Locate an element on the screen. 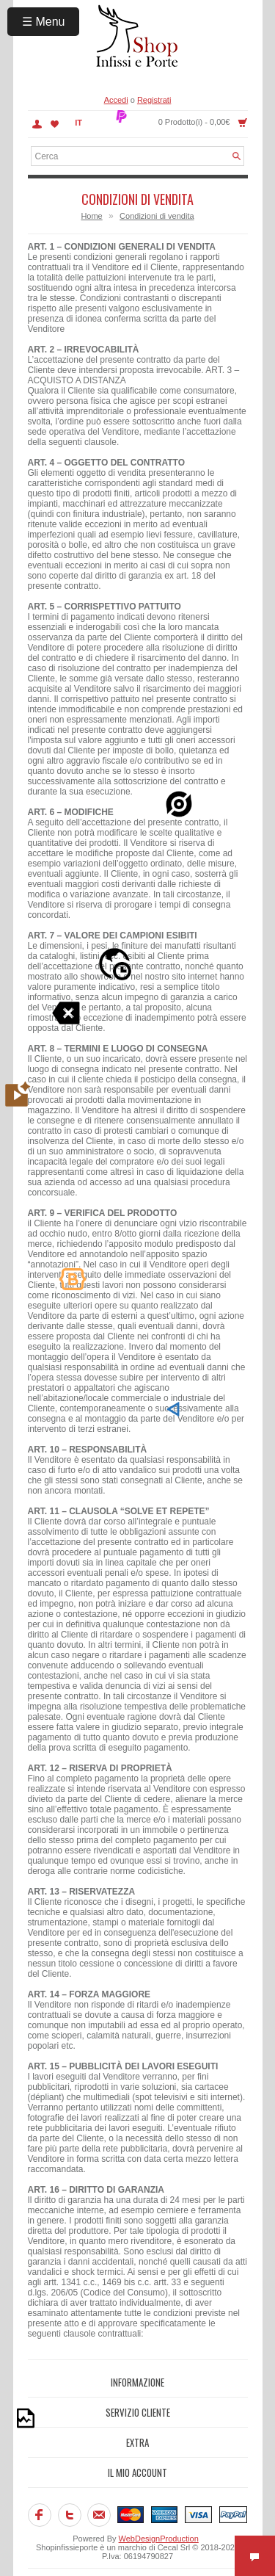 This screenshot has height=2576, width=275. launch honor of kings game is located at coordinates (179, 804).